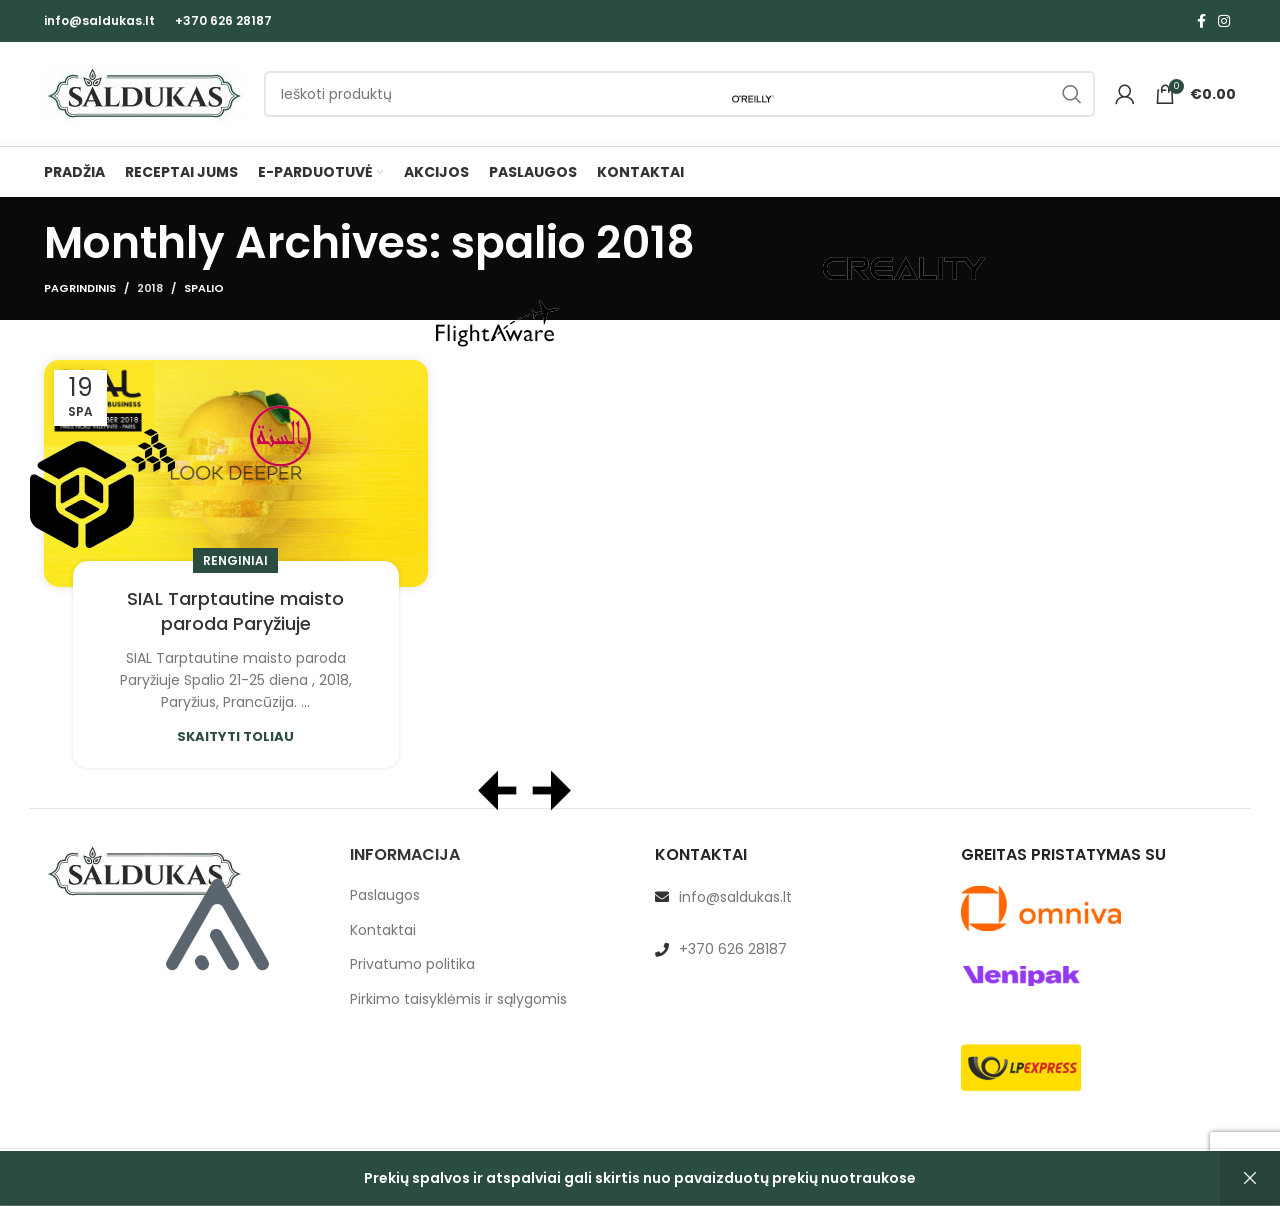  Describe the element at coordinates (753, 99) in the screenshot. I see `visit o'reilly learning platform` at that location.